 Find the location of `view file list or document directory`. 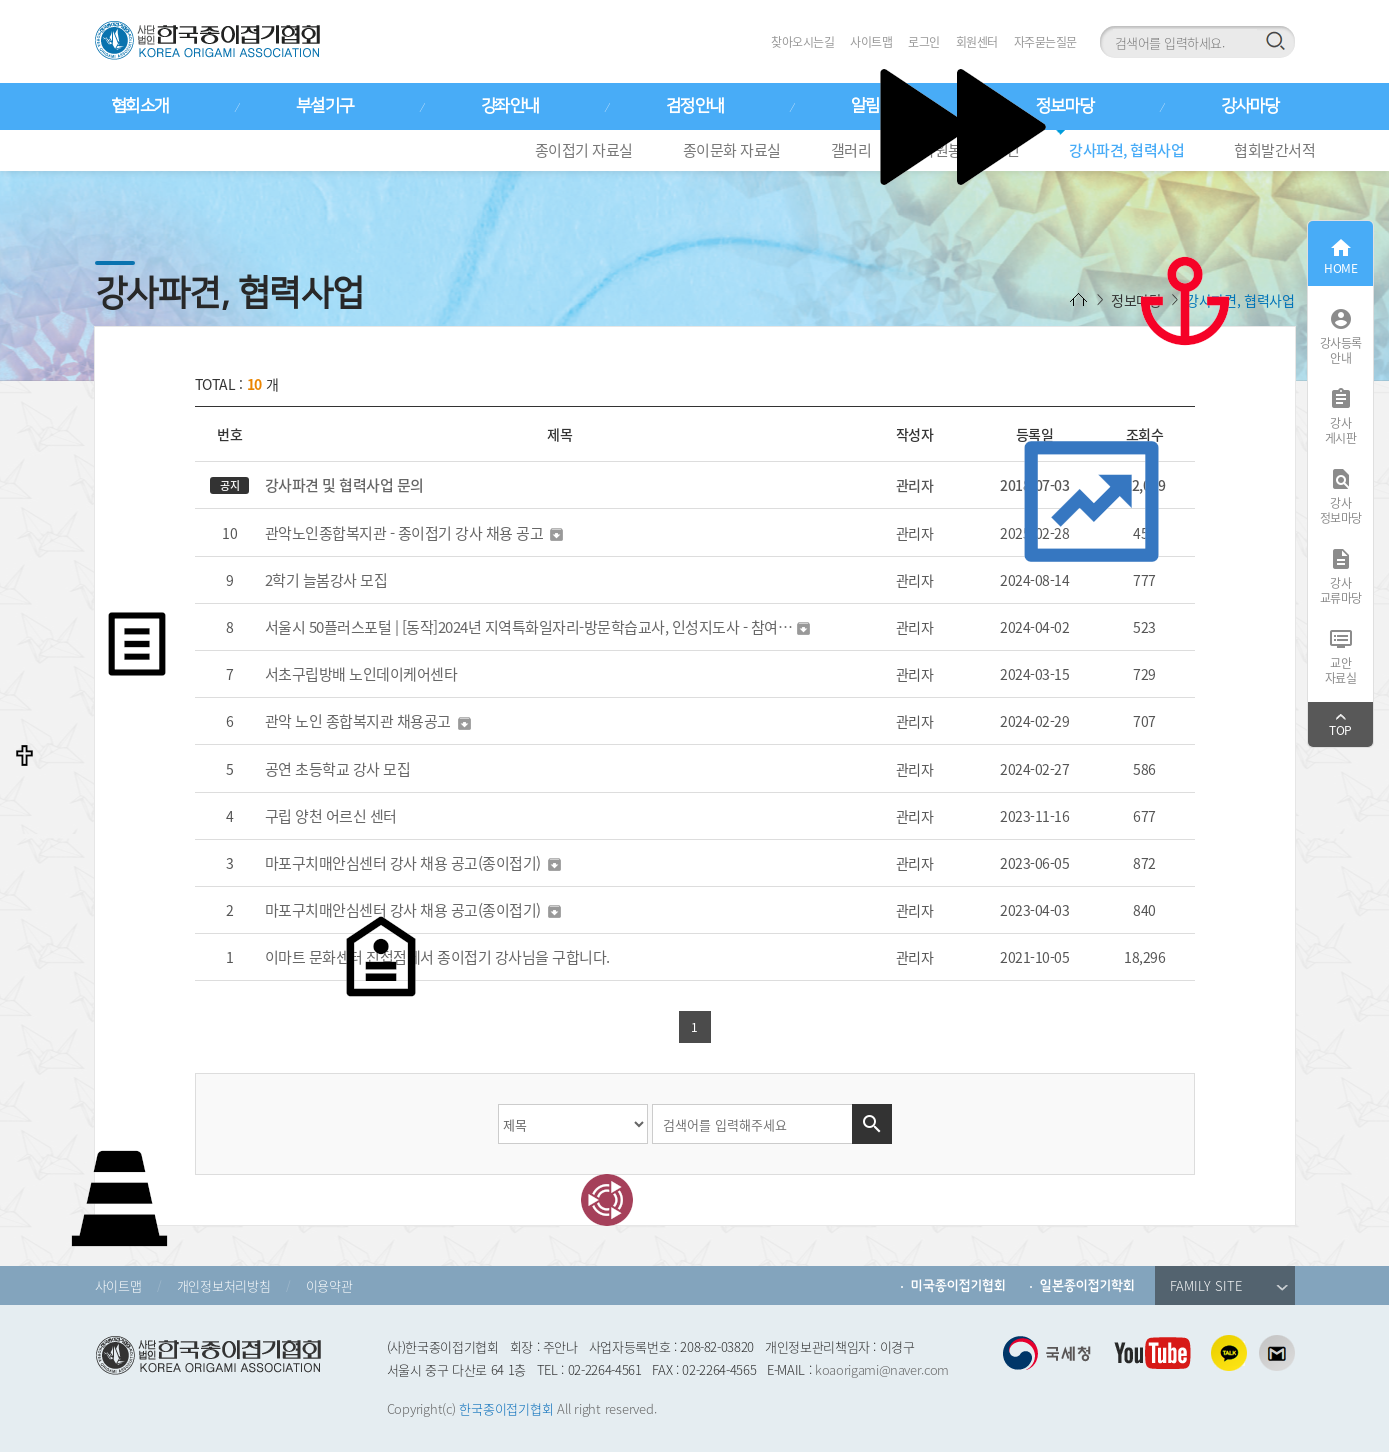

view file list or document directory is located at coordinates (137, 644).